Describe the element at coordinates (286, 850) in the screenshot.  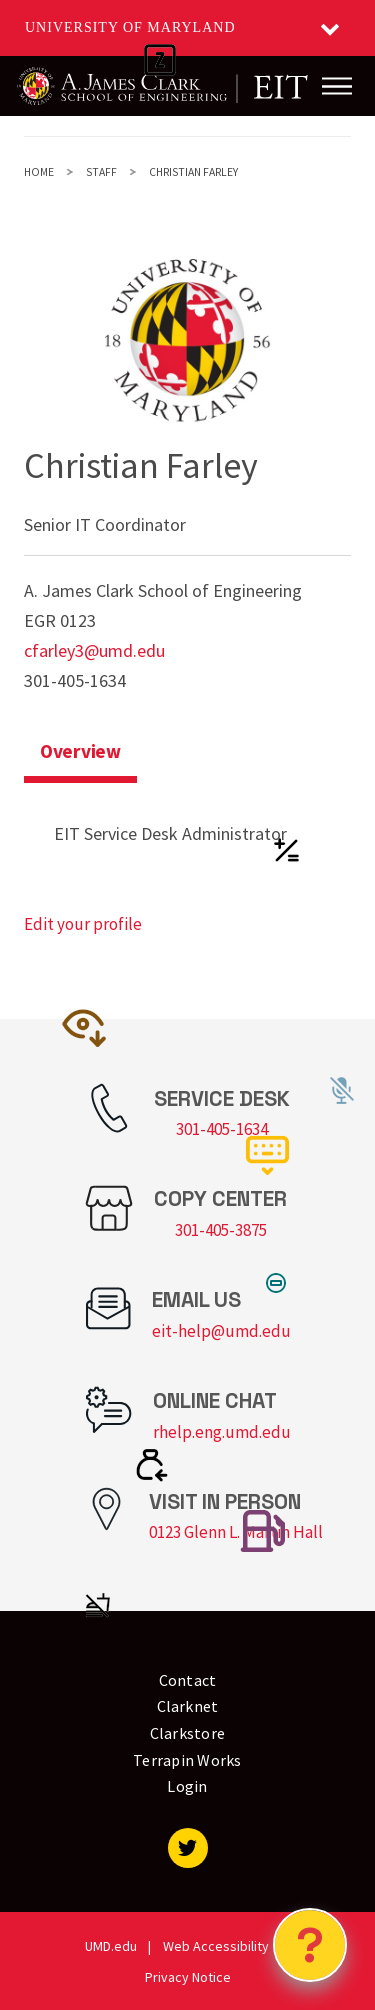
I see `toggle between addition and equals operations` at that location.